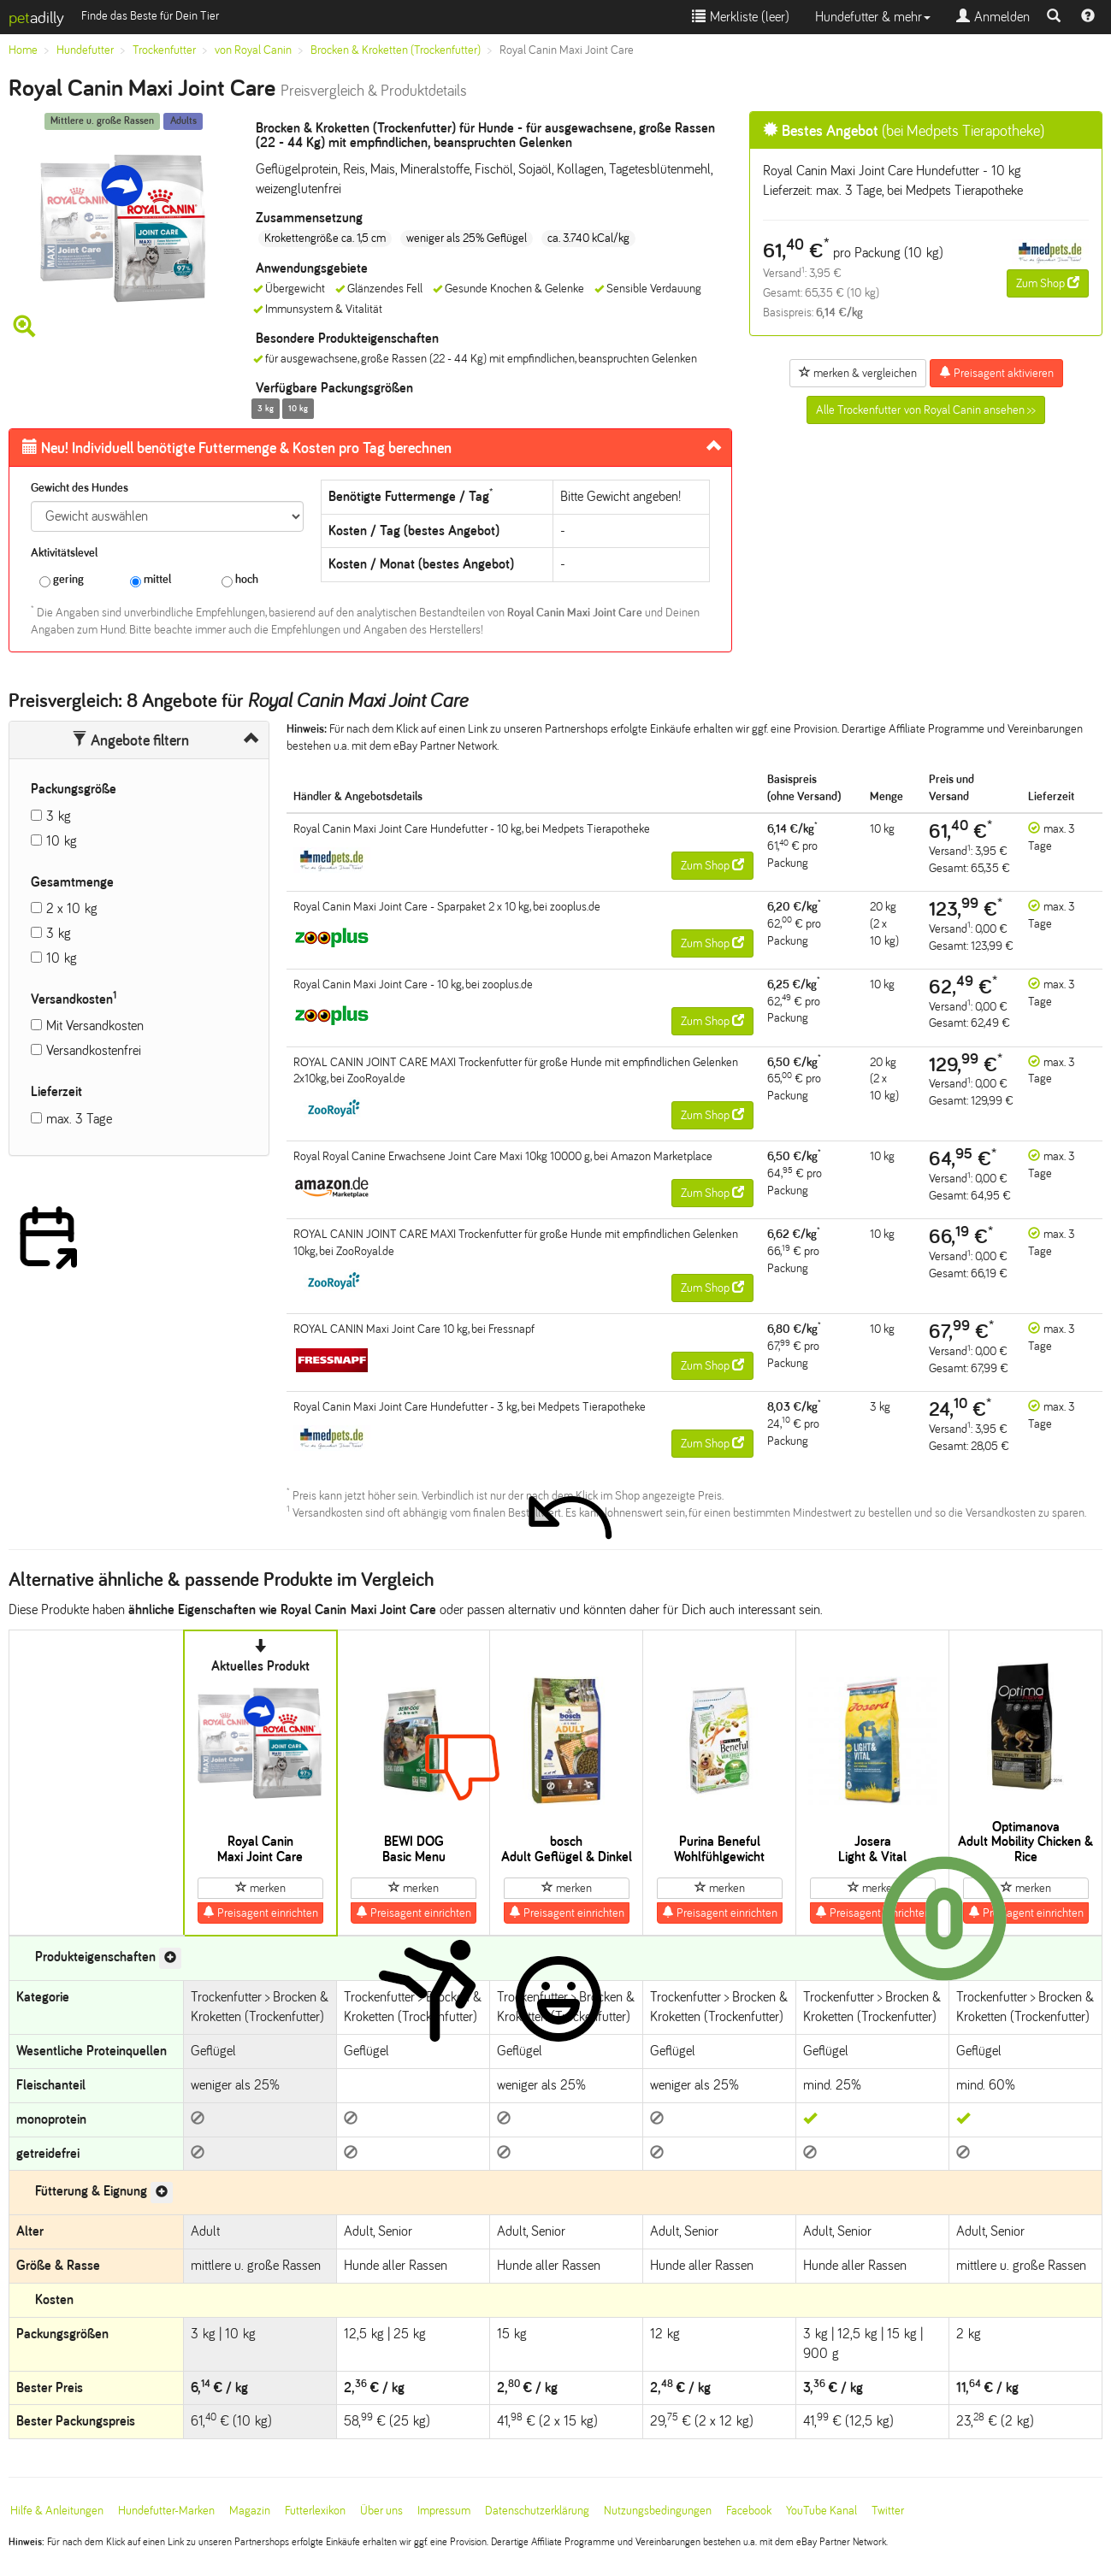  Describe the element at coordinates (47, 1236) in the screenshot. I see `share a calendar event` at that location.